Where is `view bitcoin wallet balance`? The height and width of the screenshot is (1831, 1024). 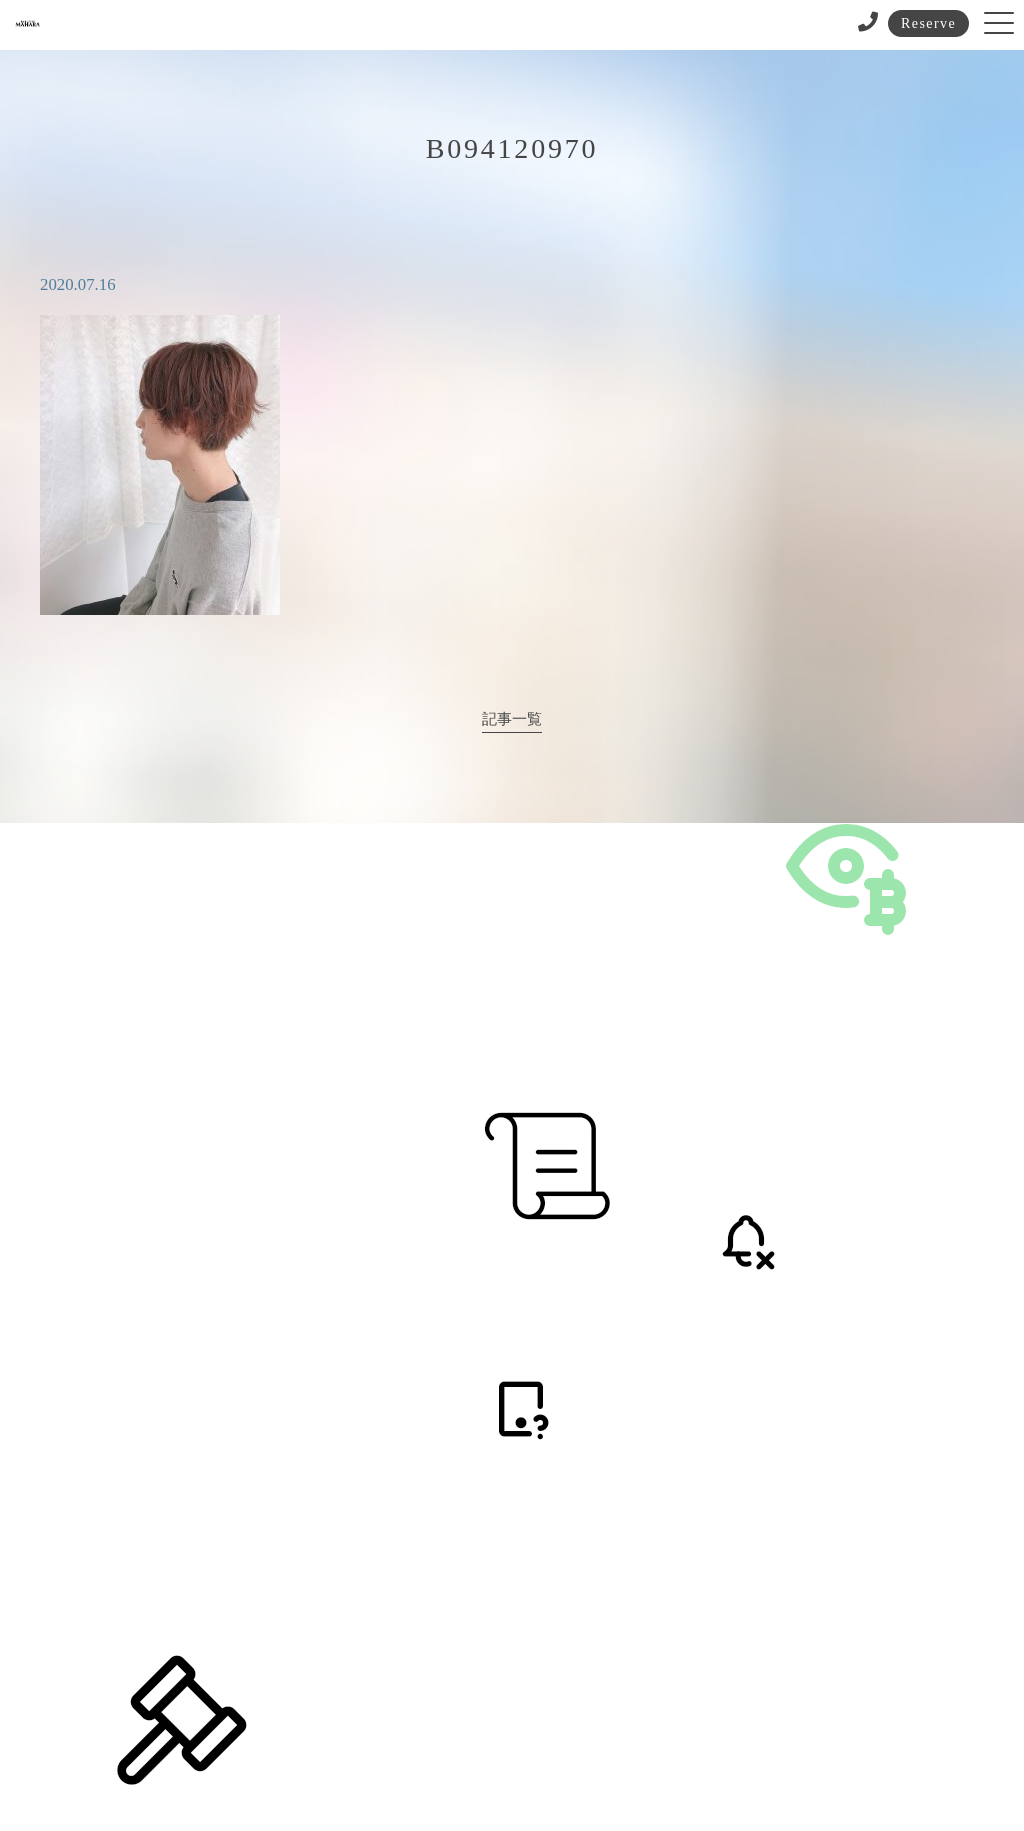
view bitcoin wallet balance is located at coordinates (846, 866).